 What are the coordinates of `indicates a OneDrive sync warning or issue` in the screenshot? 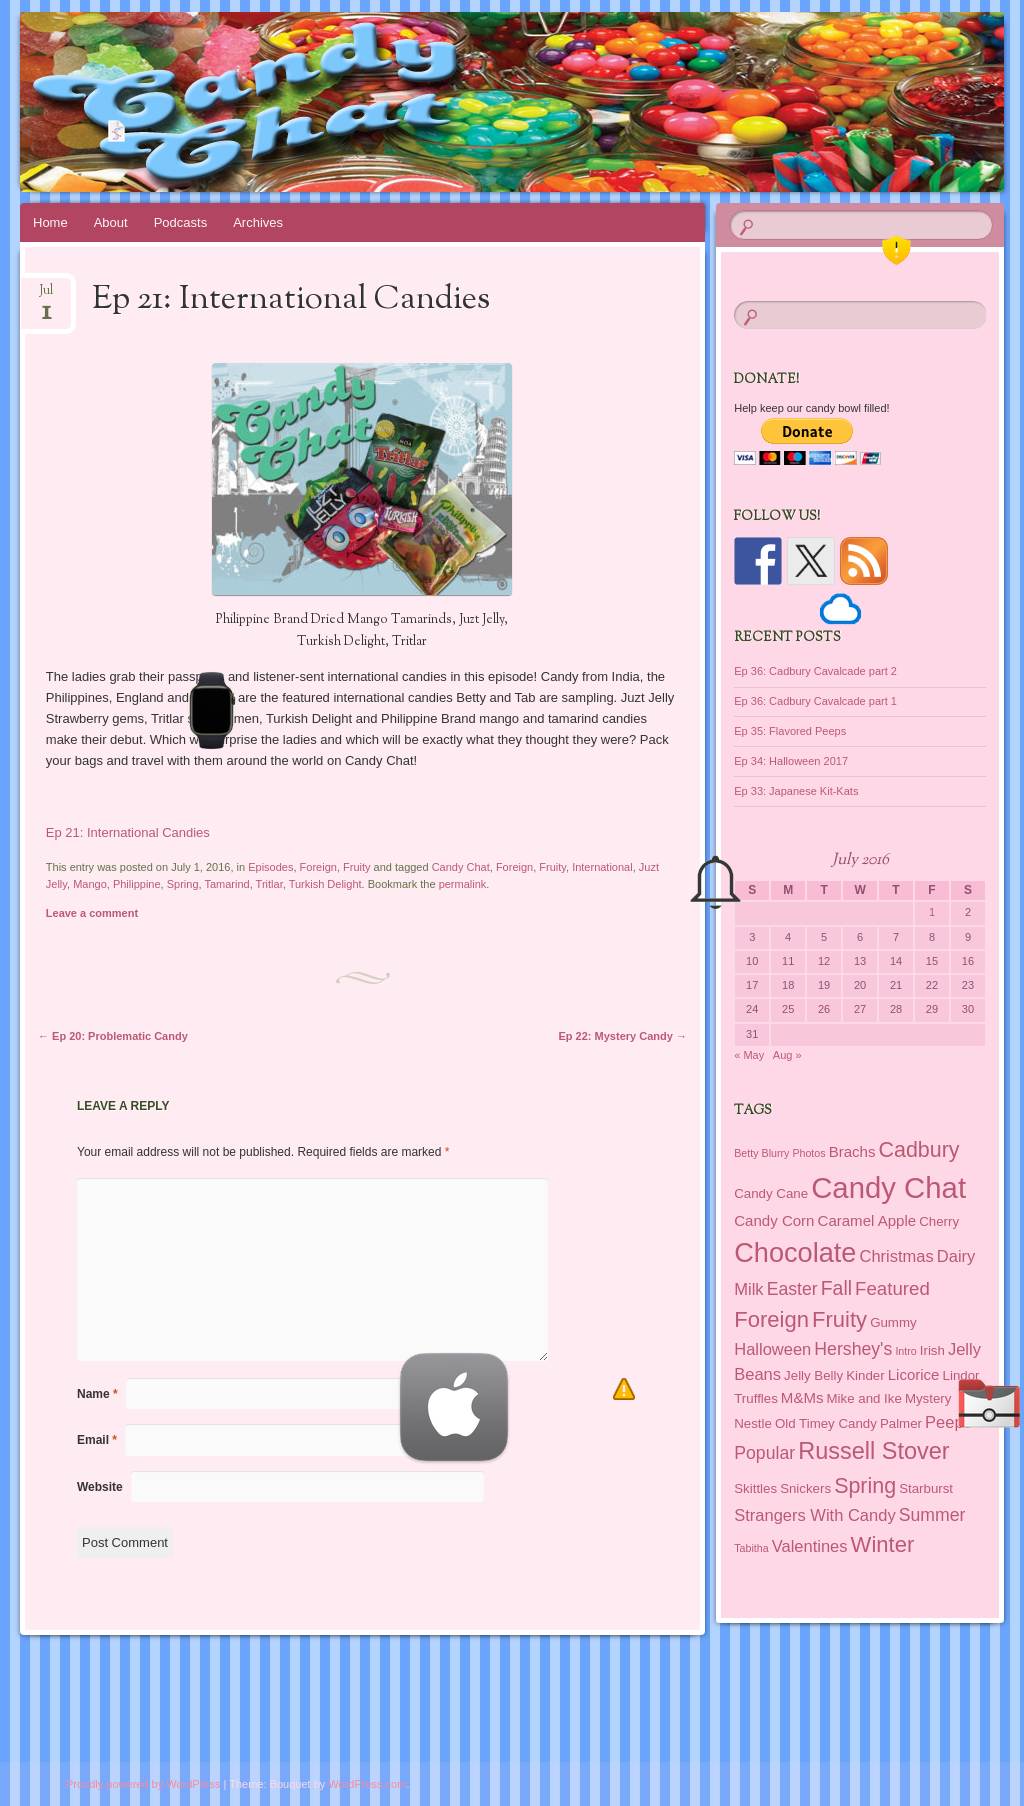 It's located at (624, 1389).